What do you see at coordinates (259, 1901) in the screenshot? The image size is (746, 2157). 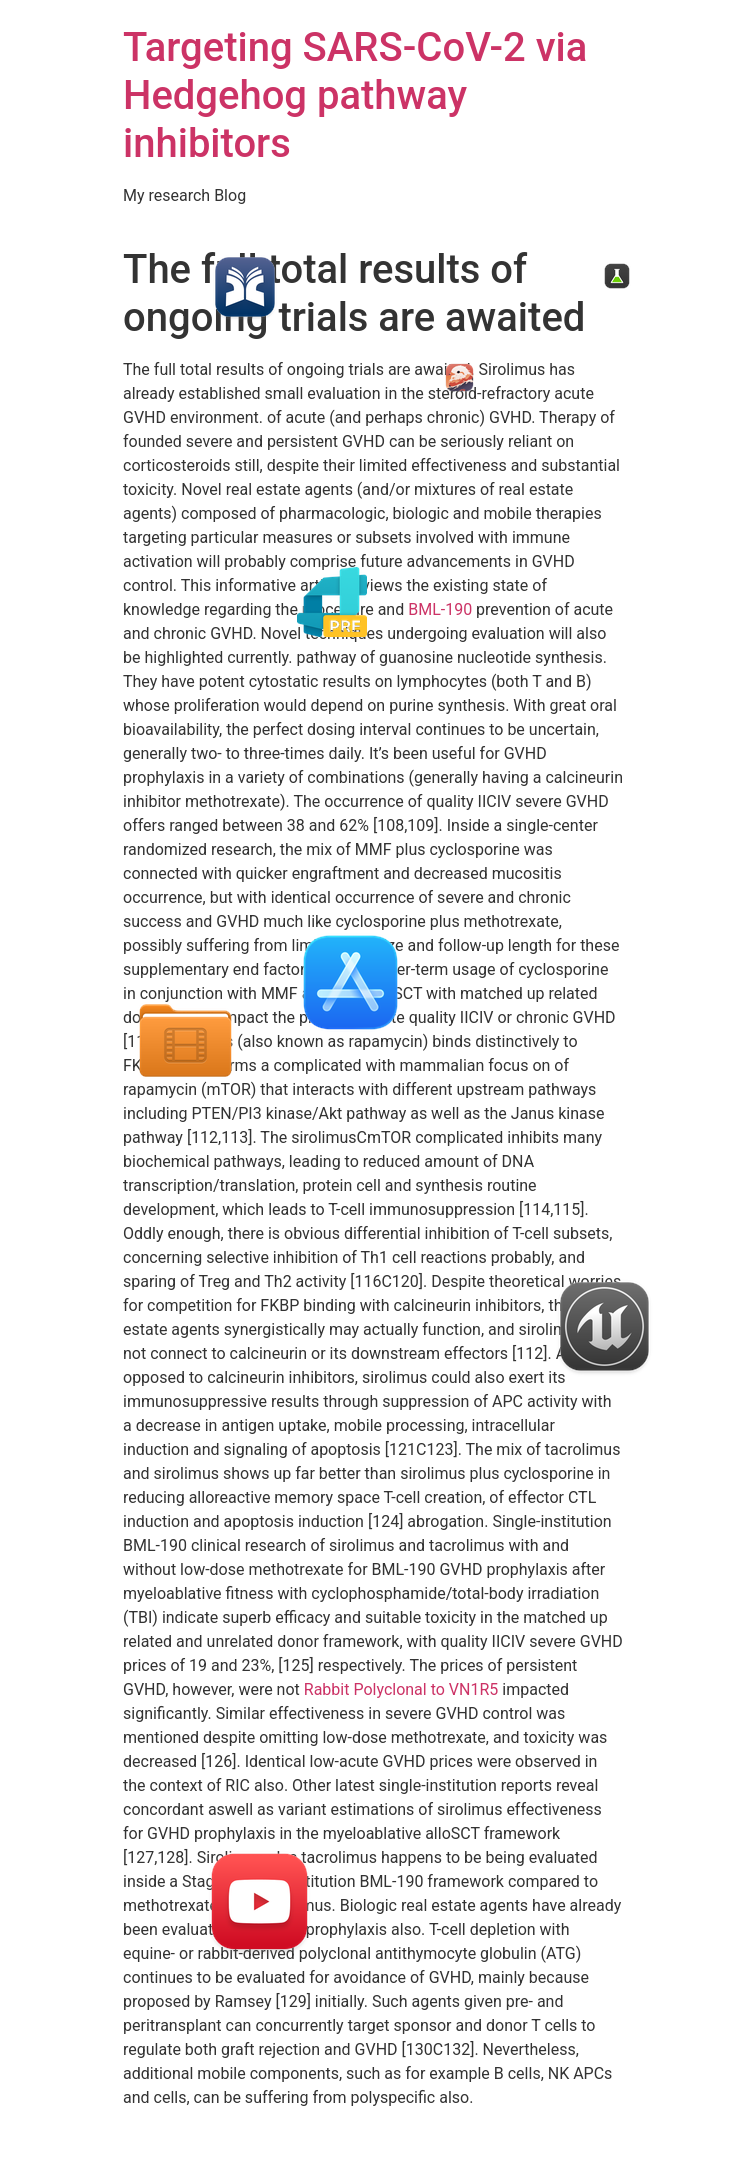 I see `open the YouTube app` at bounding box center [259, 1901].